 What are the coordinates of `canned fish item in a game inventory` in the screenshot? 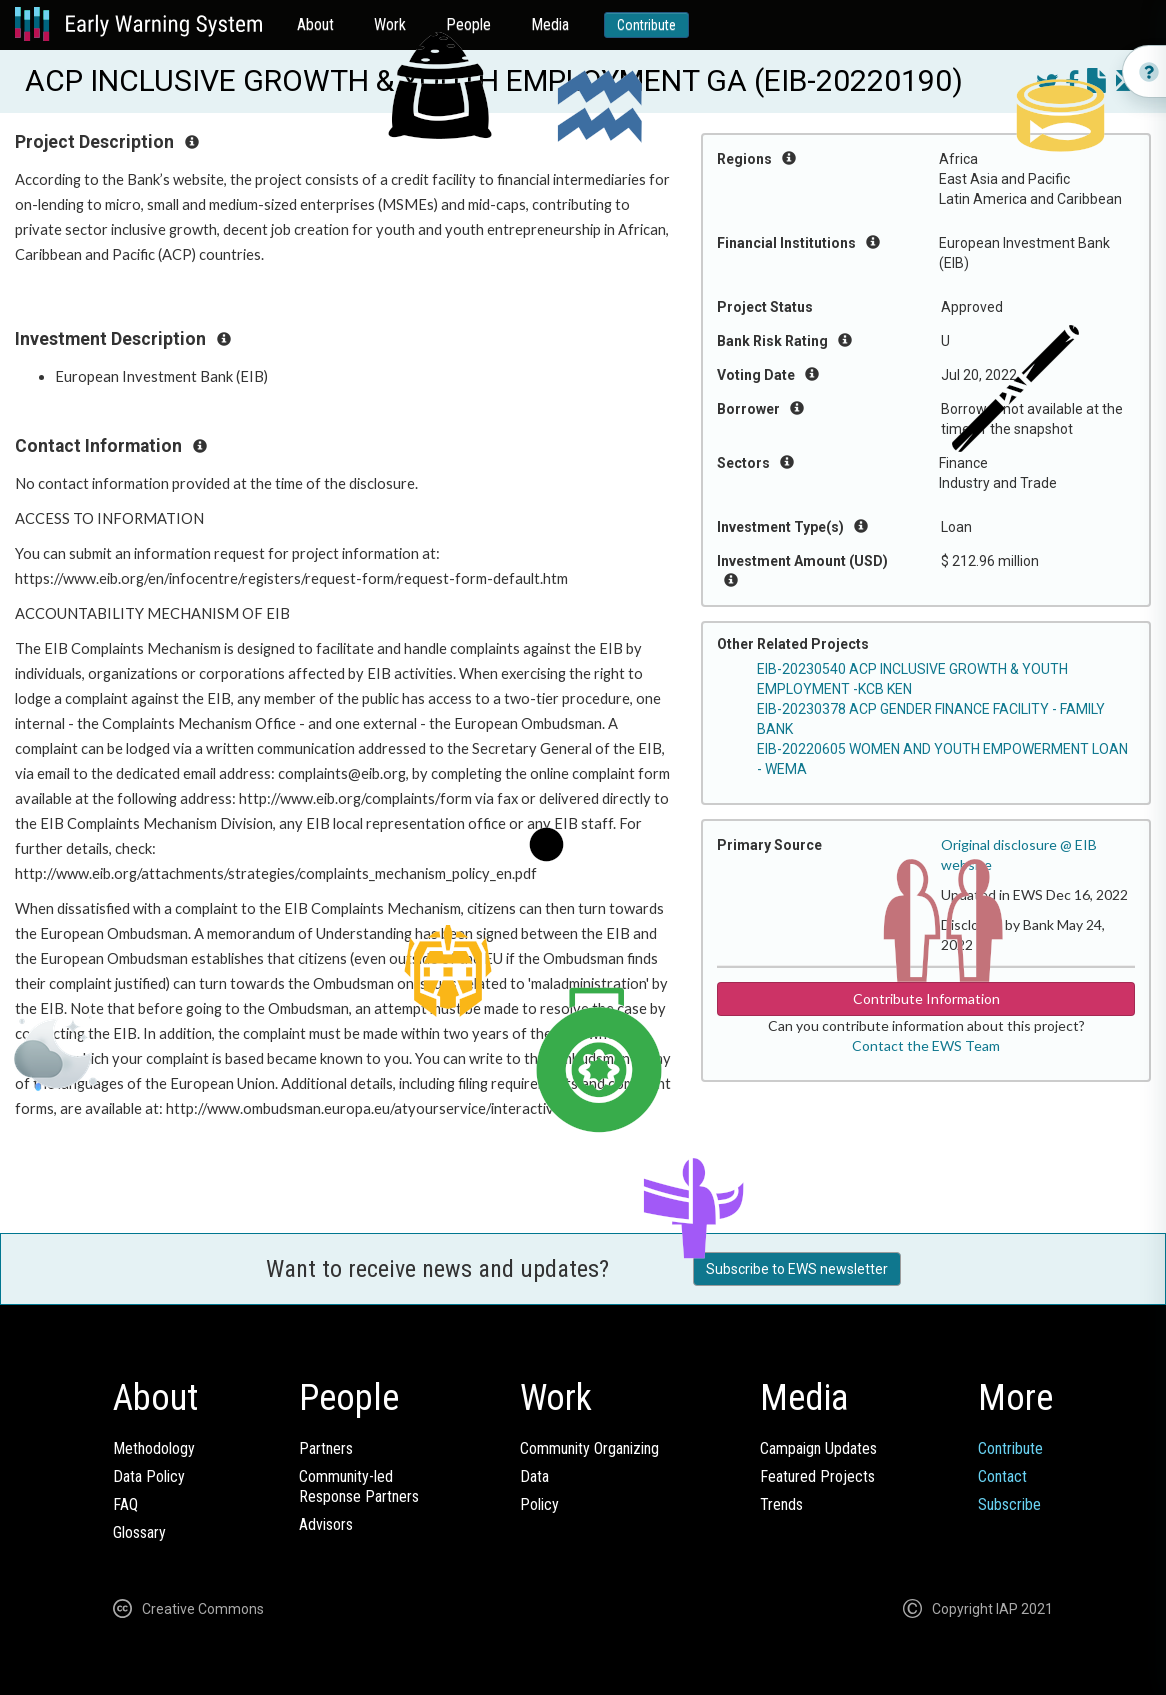 It's located at (1060, 115).